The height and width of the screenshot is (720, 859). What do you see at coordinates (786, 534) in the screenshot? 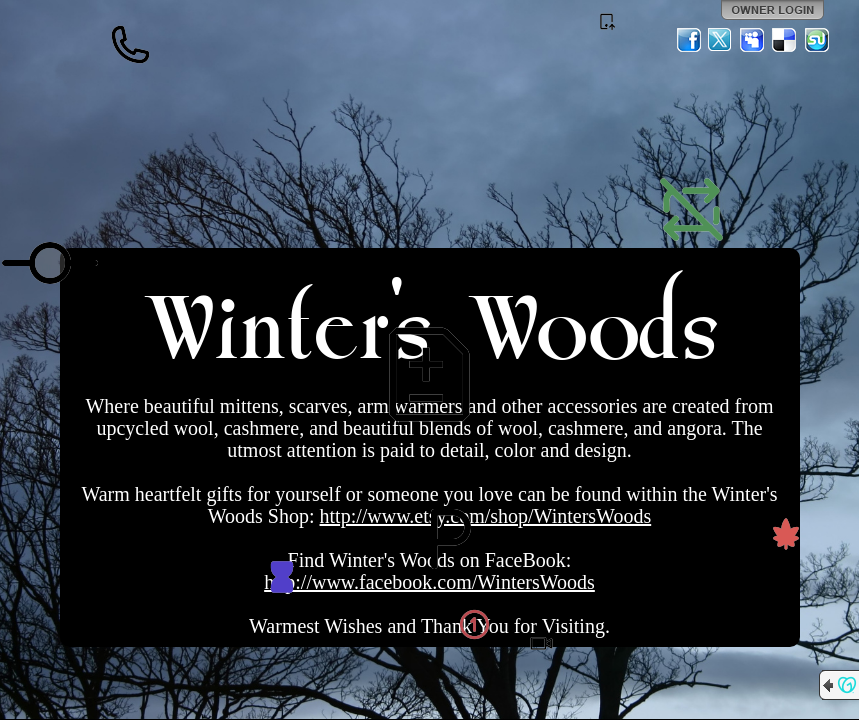
I see `indicates cannabis-related content or products` at bounding box center [786, 534].